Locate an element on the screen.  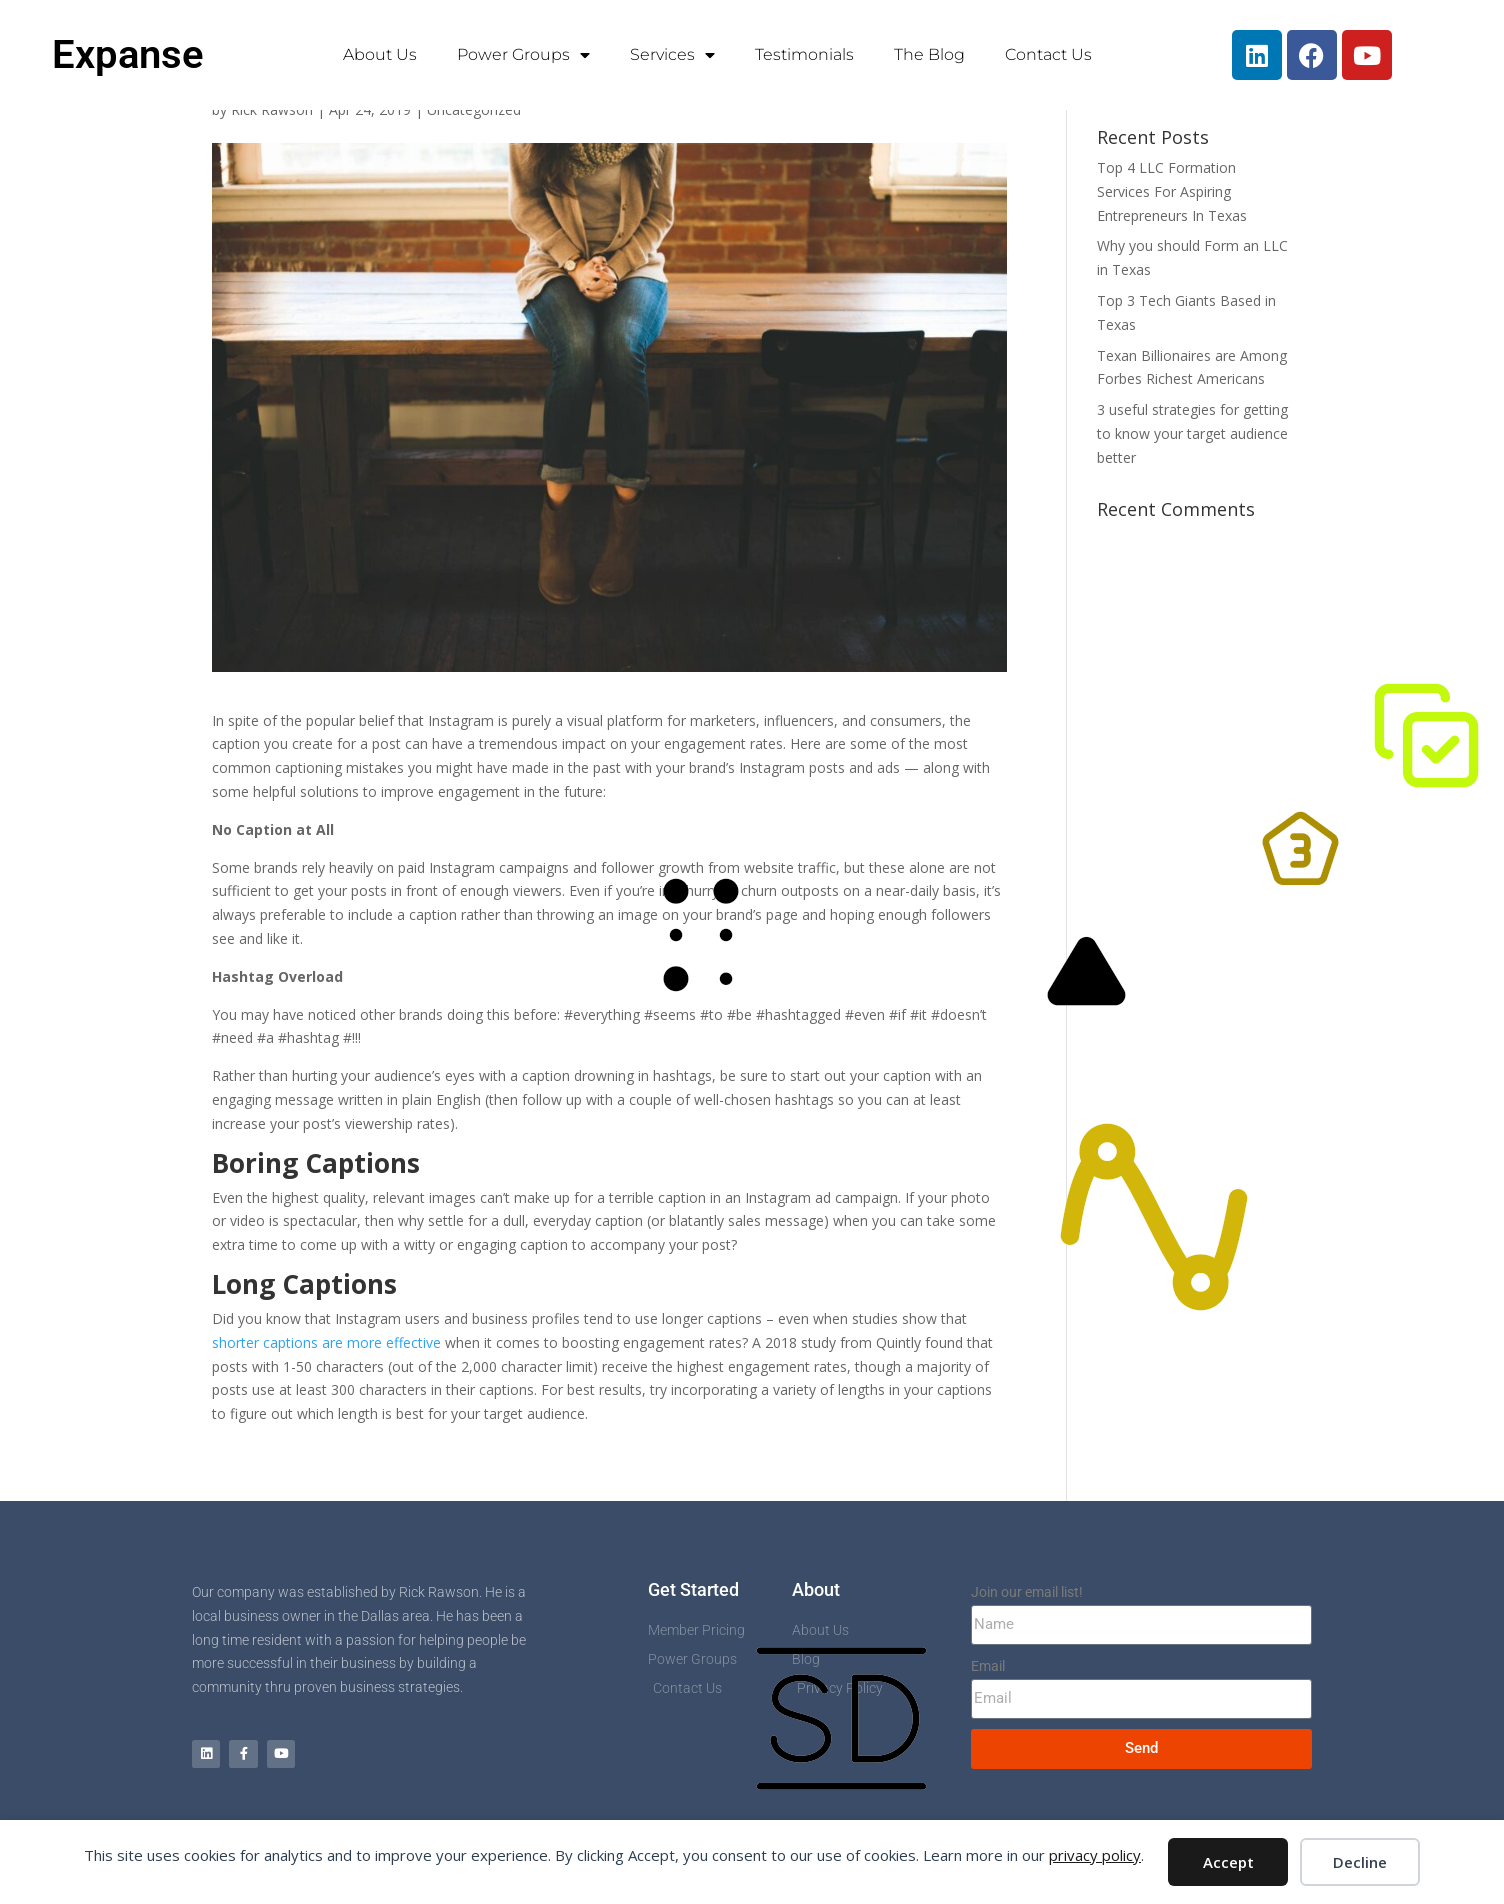
content copied to clipboard successfully is located at coordinates (1426, 735).